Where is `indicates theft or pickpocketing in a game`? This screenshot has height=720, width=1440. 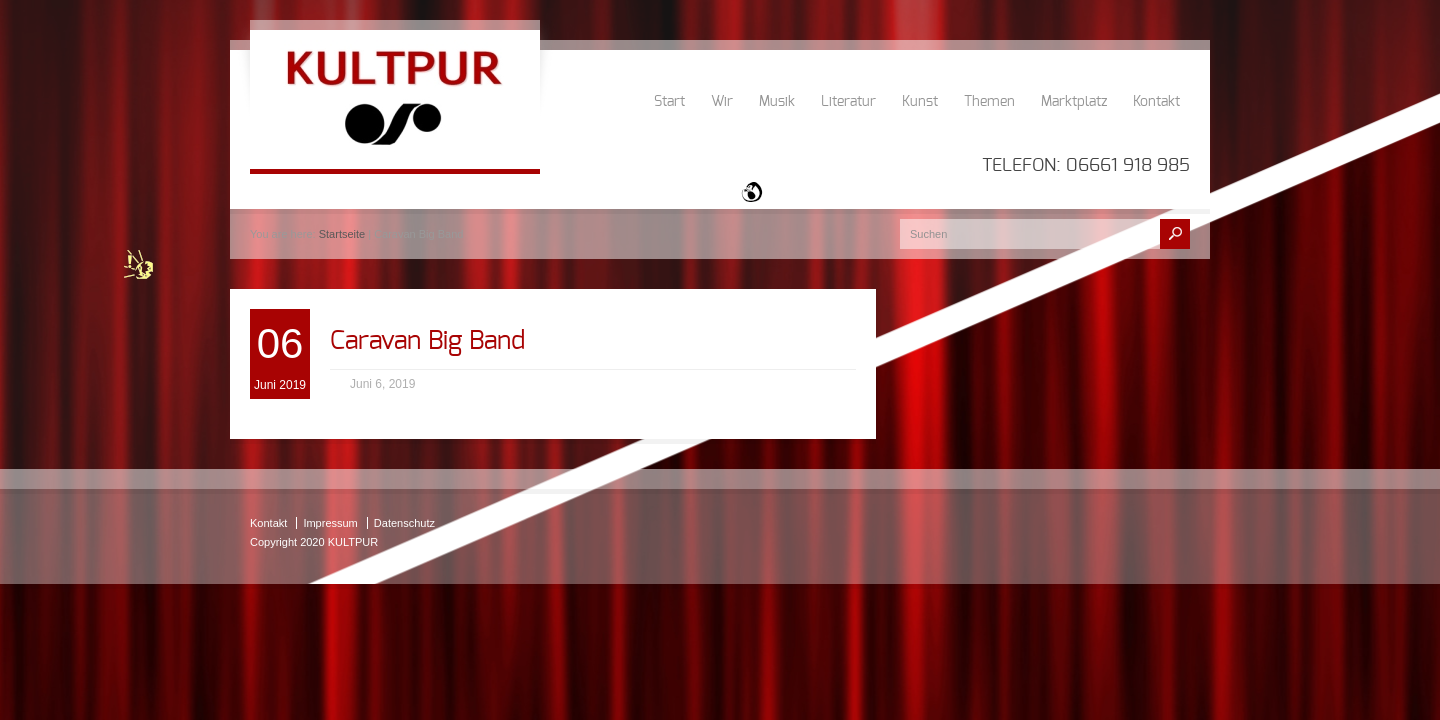 indicates theft or pickpocketing in a game is located at coordinates (752, 192).